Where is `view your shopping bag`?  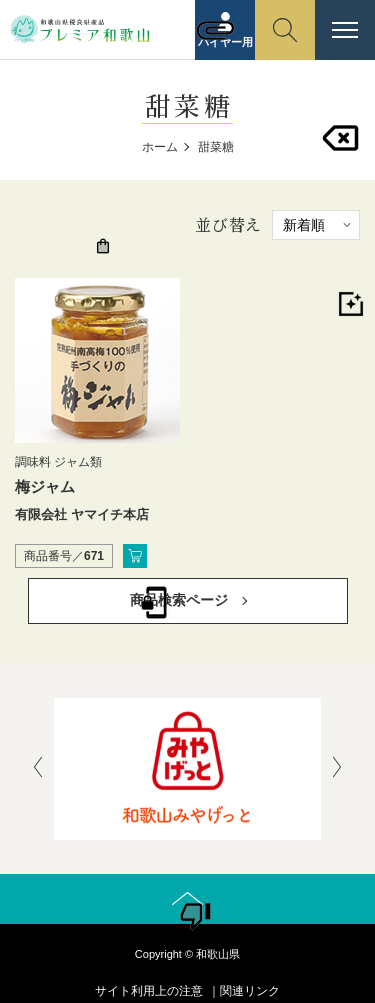
view your shopping bag is located at coordinates (103, 246).